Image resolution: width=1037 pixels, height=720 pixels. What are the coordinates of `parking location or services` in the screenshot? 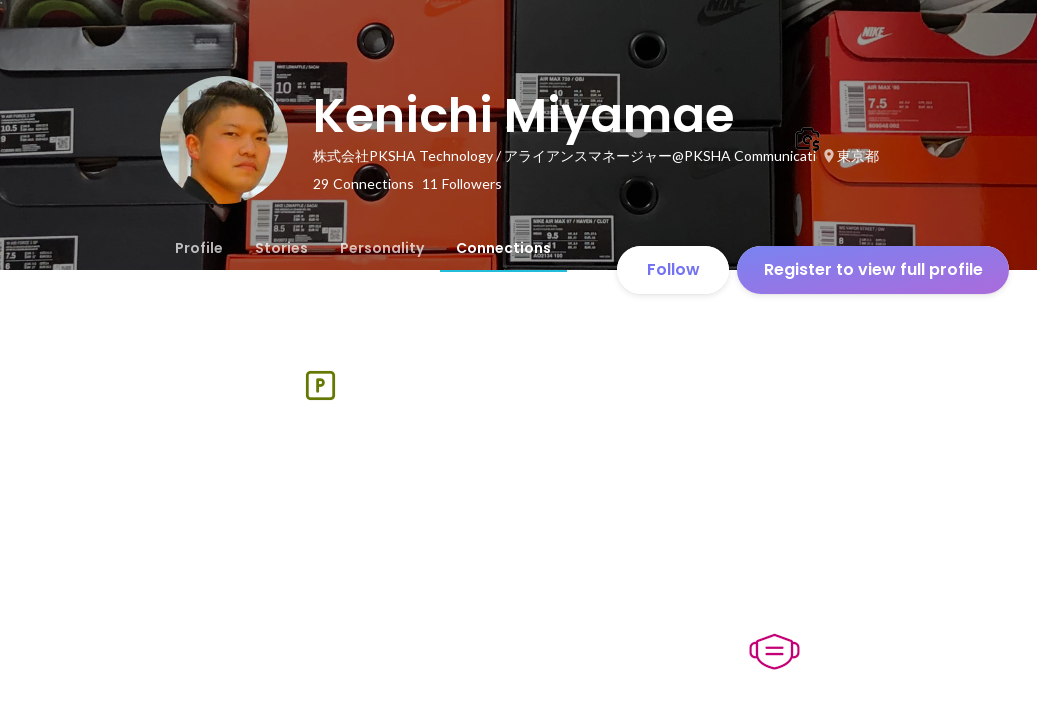 It's located at (320, 385).